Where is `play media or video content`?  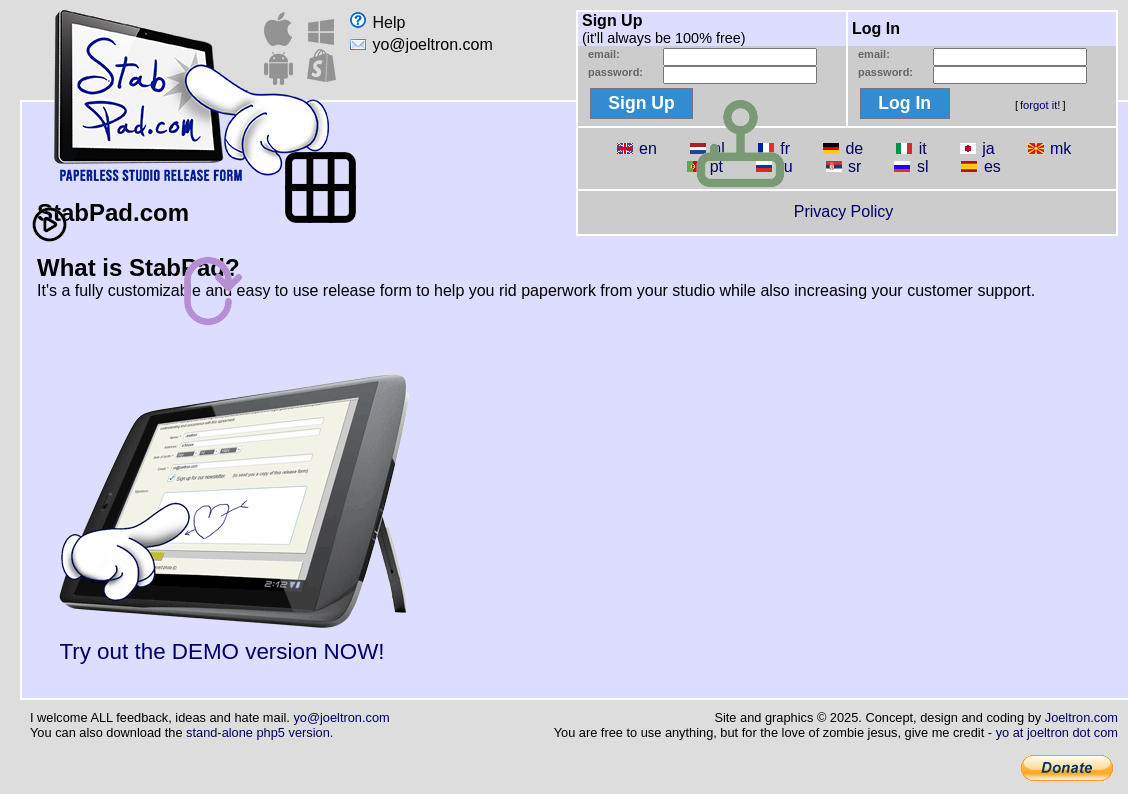
play media or video content is located at coordinates (49, 224).